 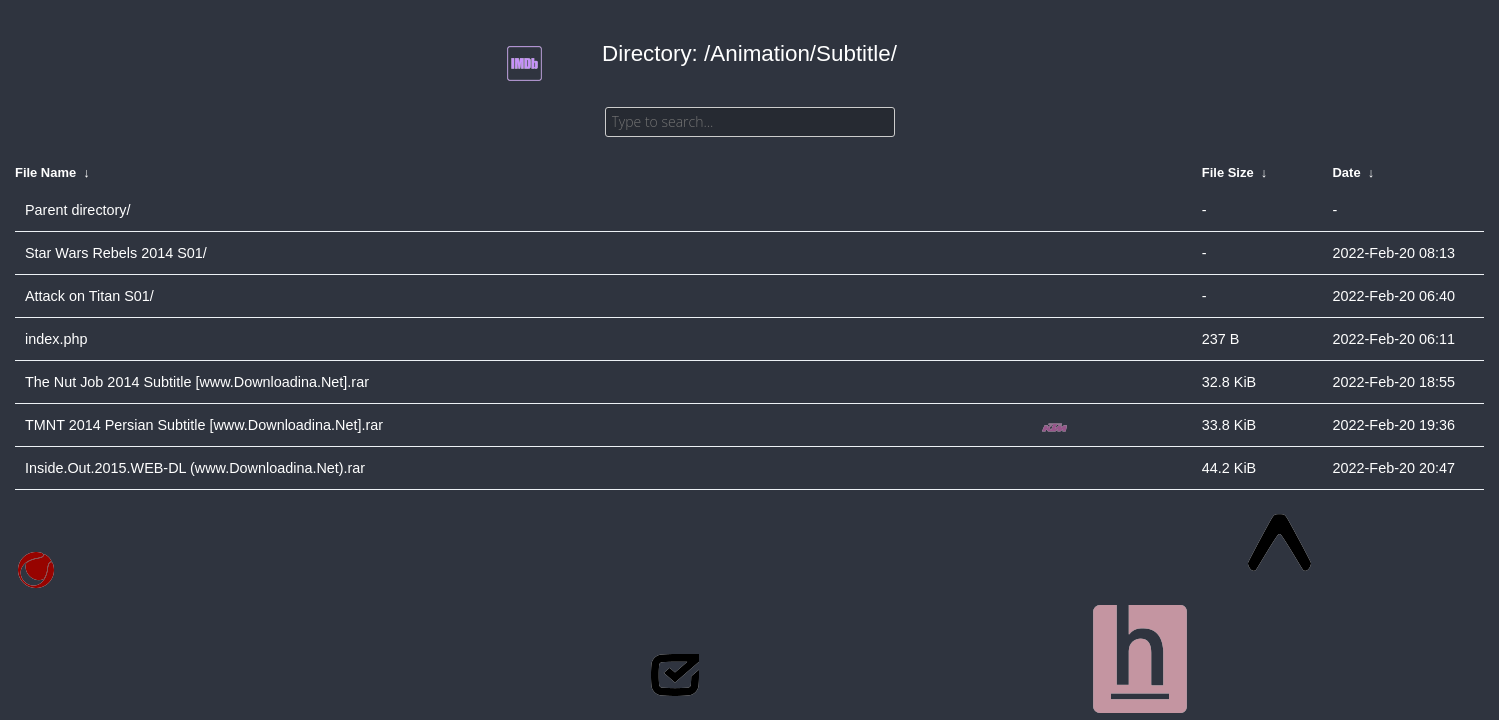 I want to click on expo development platform logo, so click(x=1279, y=542).